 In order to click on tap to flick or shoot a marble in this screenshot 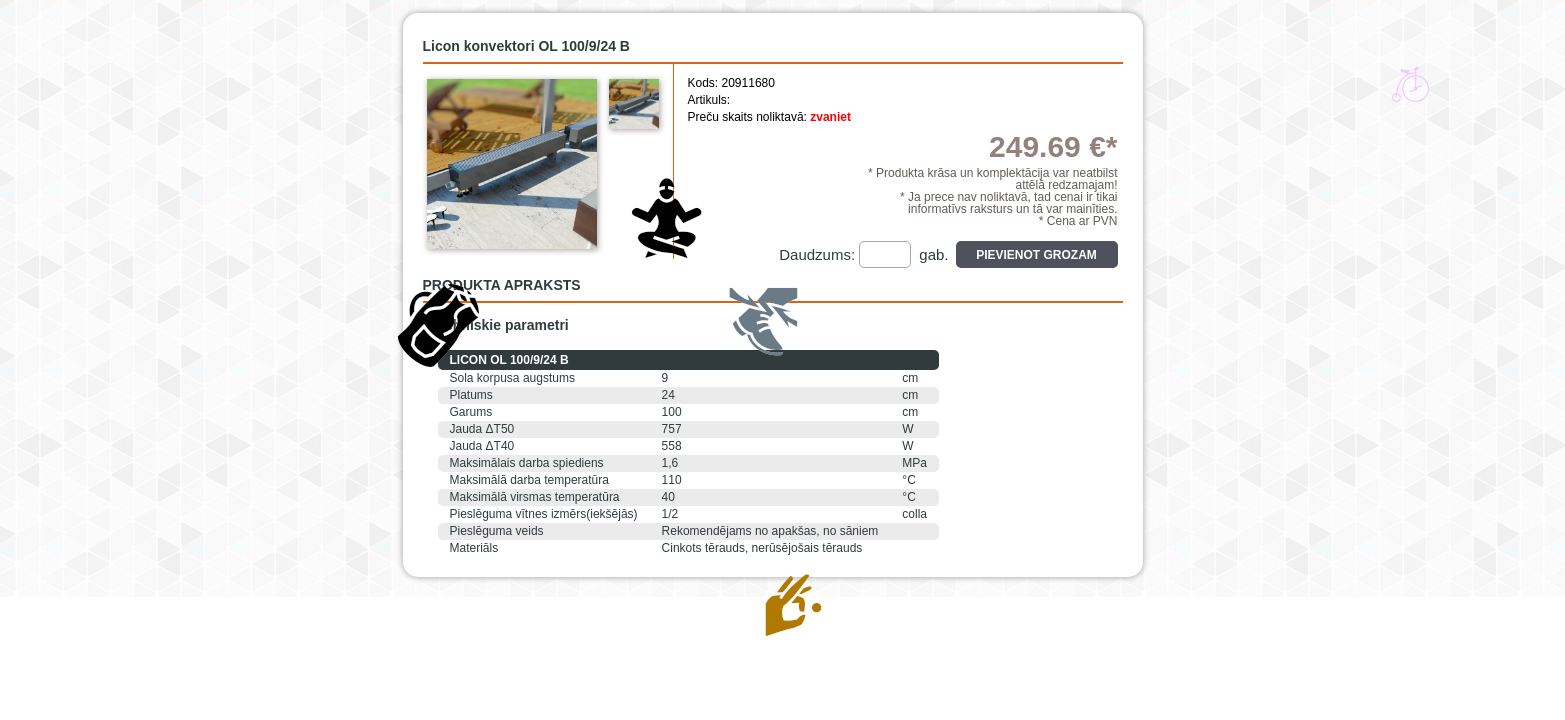, I will do `click(802, 604)`.